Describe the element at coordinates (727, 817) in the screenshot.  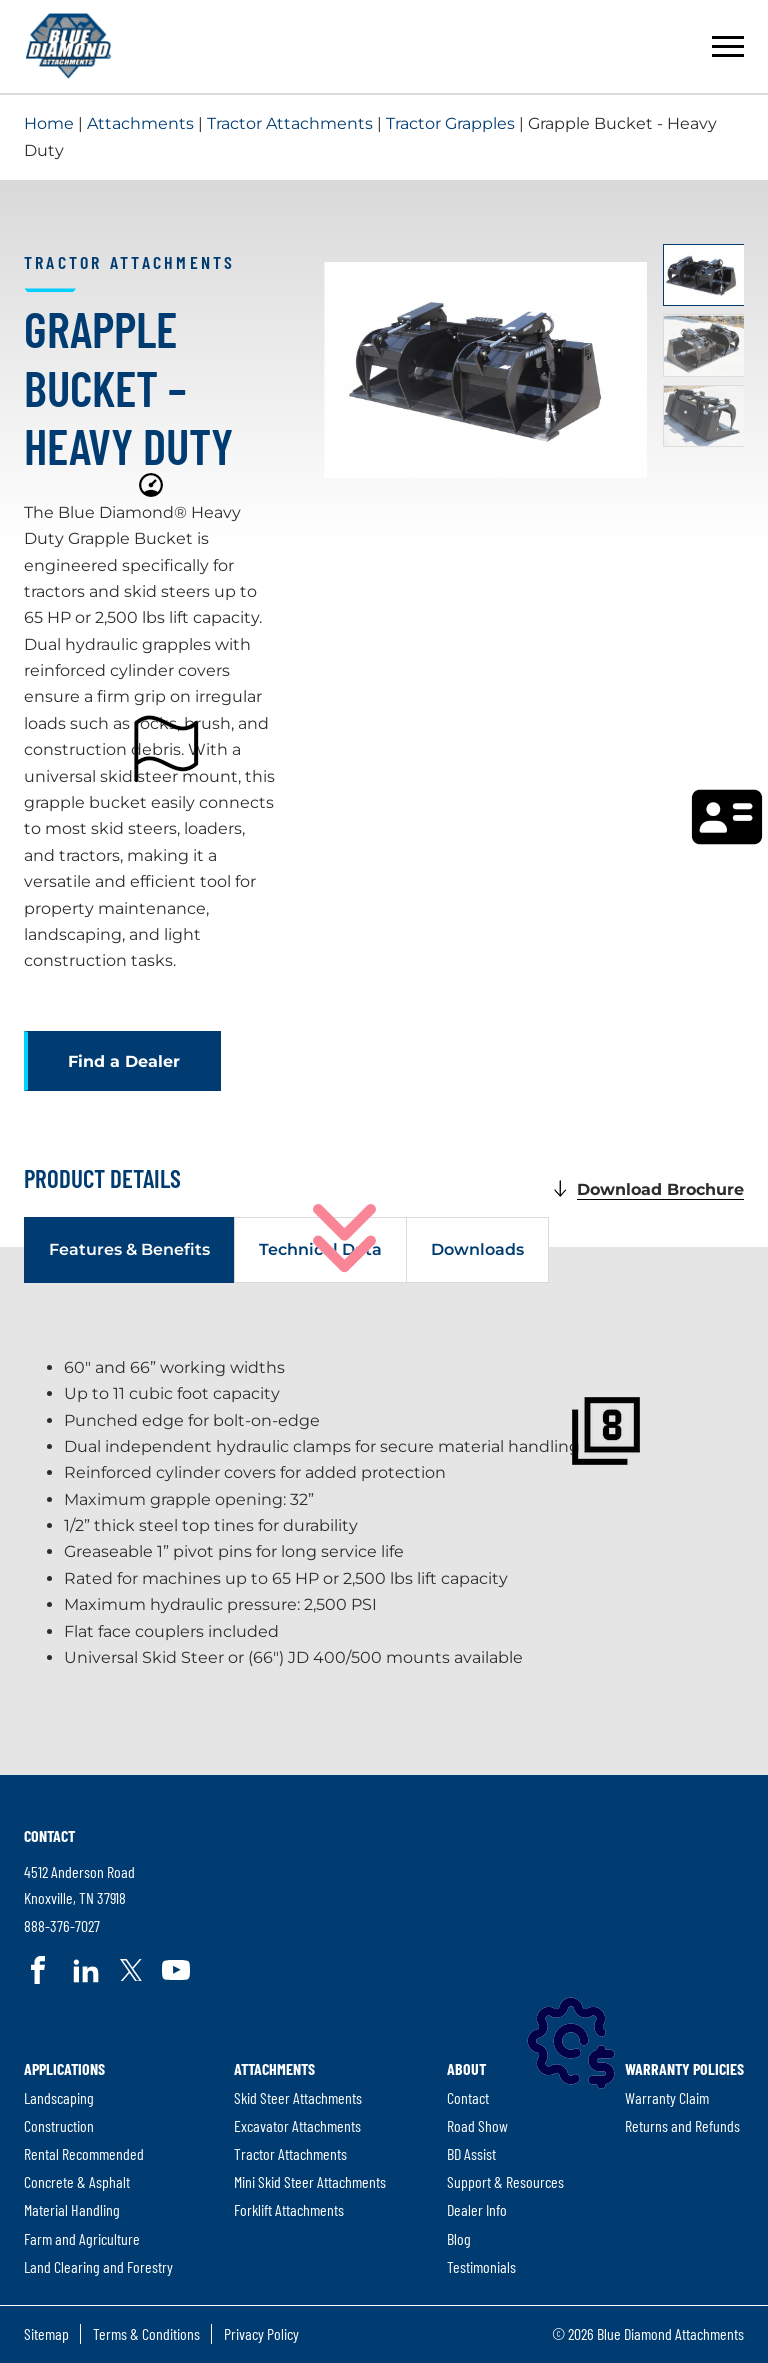
I see `view contact card details` at that location.